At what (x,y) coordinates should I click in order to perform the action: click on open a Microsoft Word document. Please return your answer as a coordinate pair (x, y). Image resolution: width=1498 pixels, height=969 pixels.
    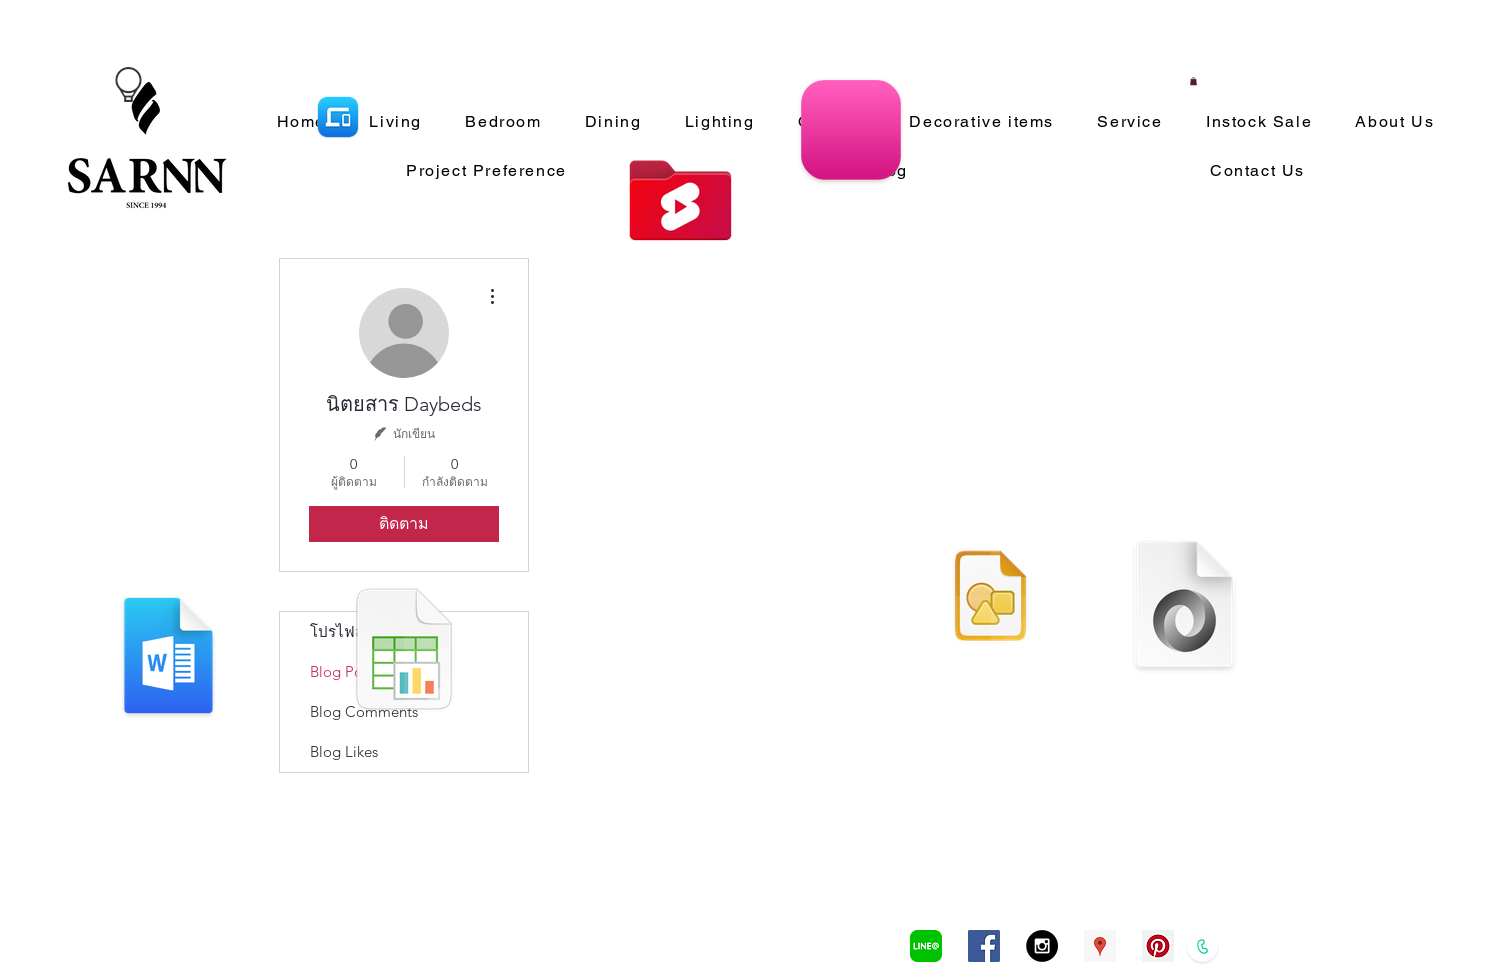
    Looking at the image, I should click on (168, 655).